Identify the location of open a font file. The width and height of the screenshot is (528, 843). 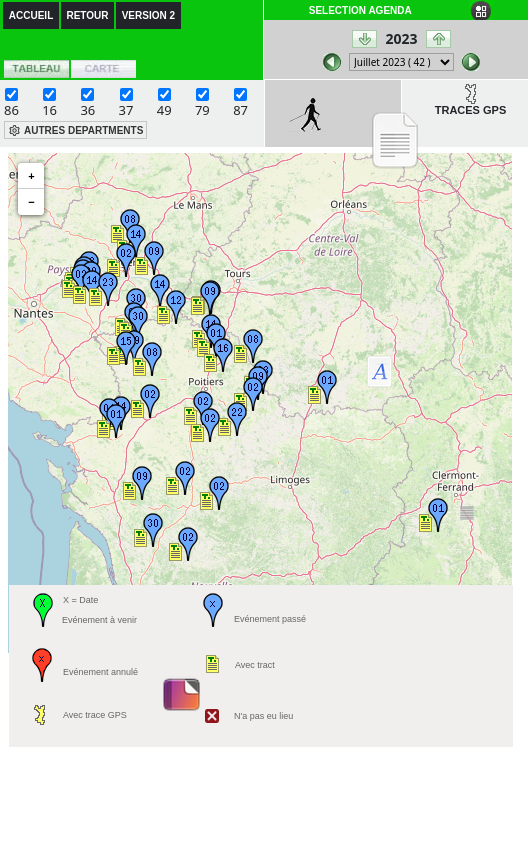
(379, 371).